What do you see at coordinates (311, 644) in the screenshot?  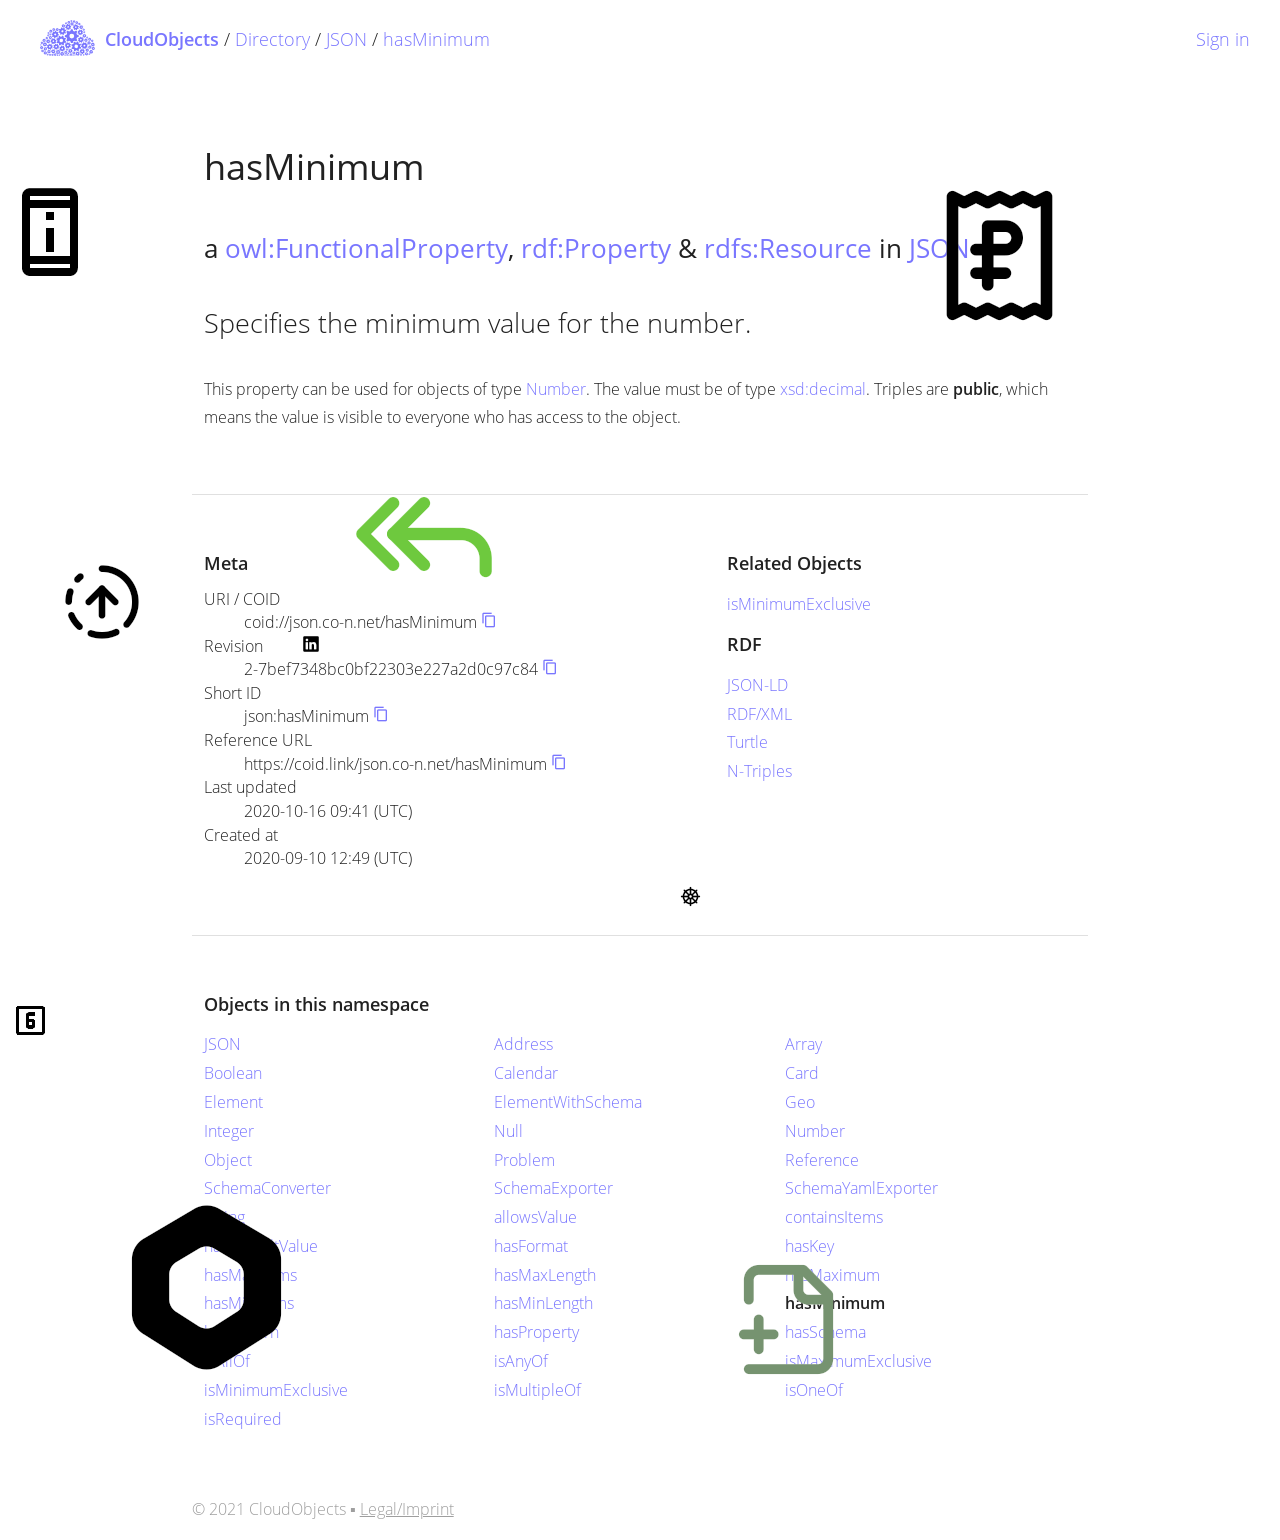 I see `connect with LinkedIn` at bounding box center [311, 644].